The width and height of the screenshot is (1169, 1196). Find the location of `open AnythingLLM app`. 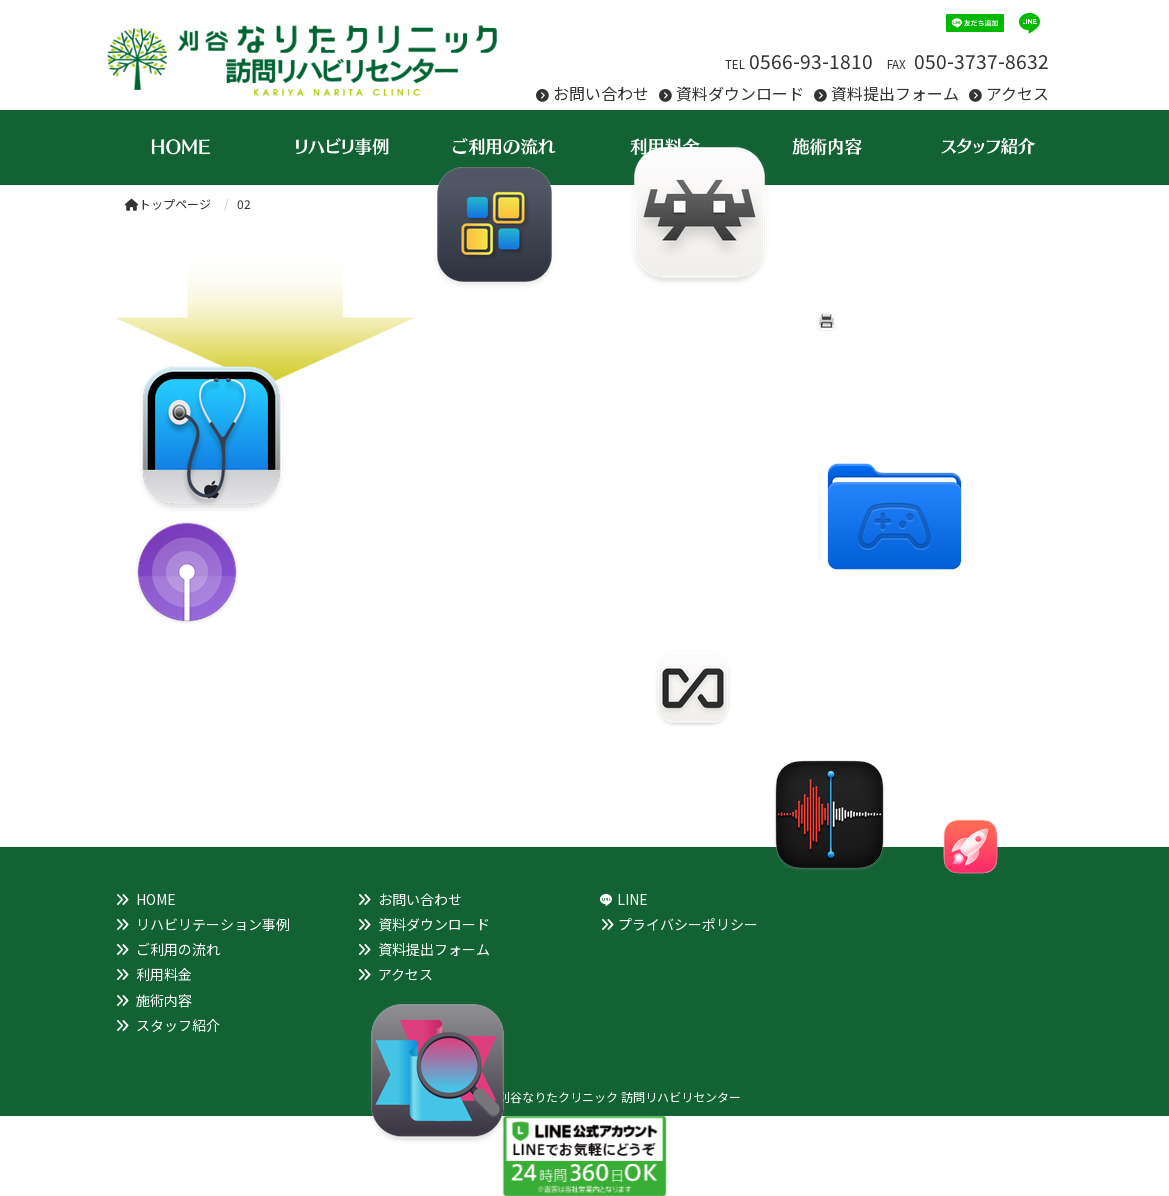

open AnythingLLM app is located at coordinates (693, 687).